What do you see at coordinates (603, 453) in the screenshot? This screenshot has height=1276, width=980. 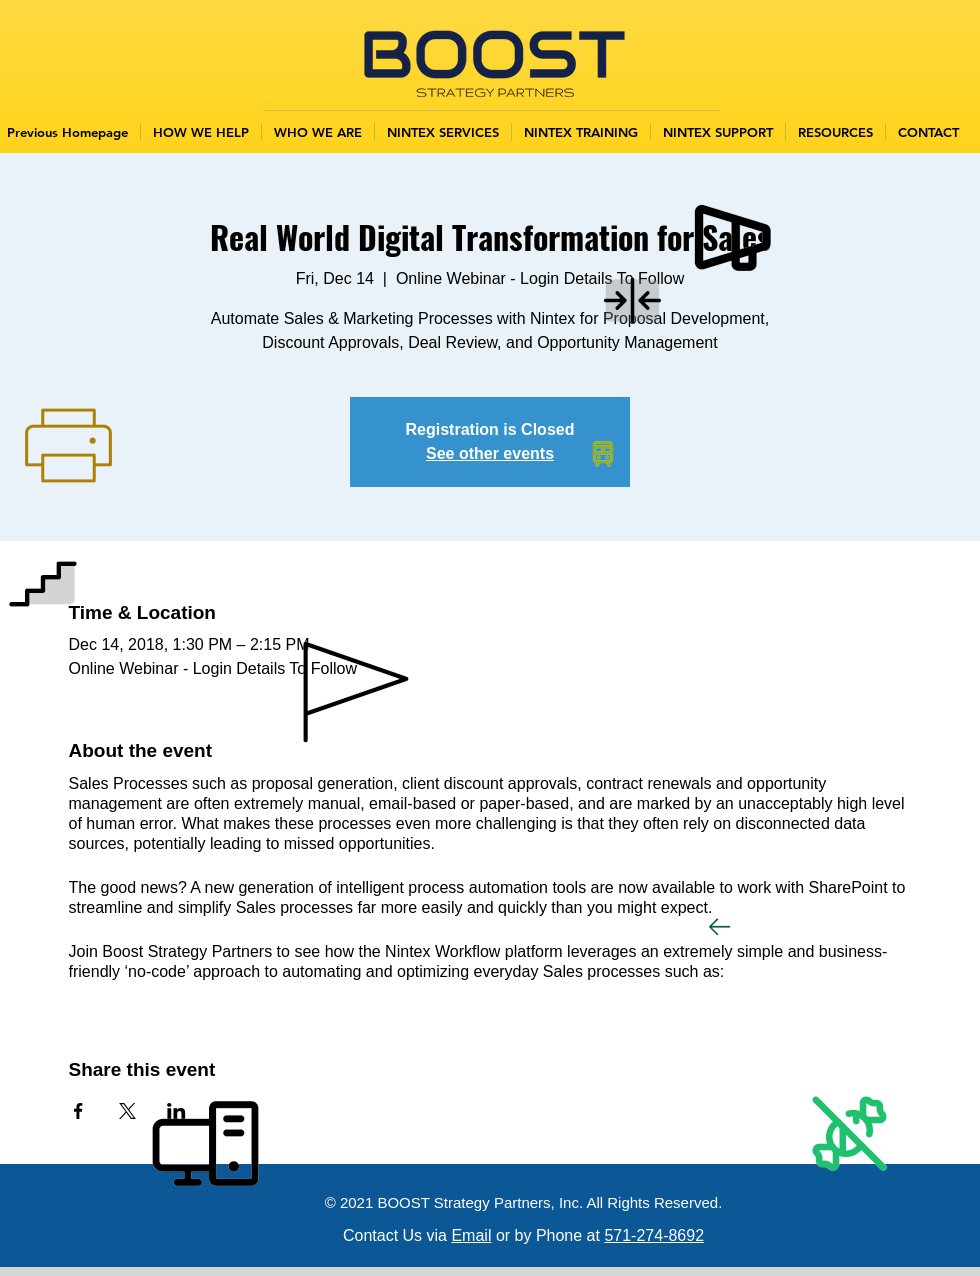 I see `access train schedules or railway information` at bounding box center [603, 453].